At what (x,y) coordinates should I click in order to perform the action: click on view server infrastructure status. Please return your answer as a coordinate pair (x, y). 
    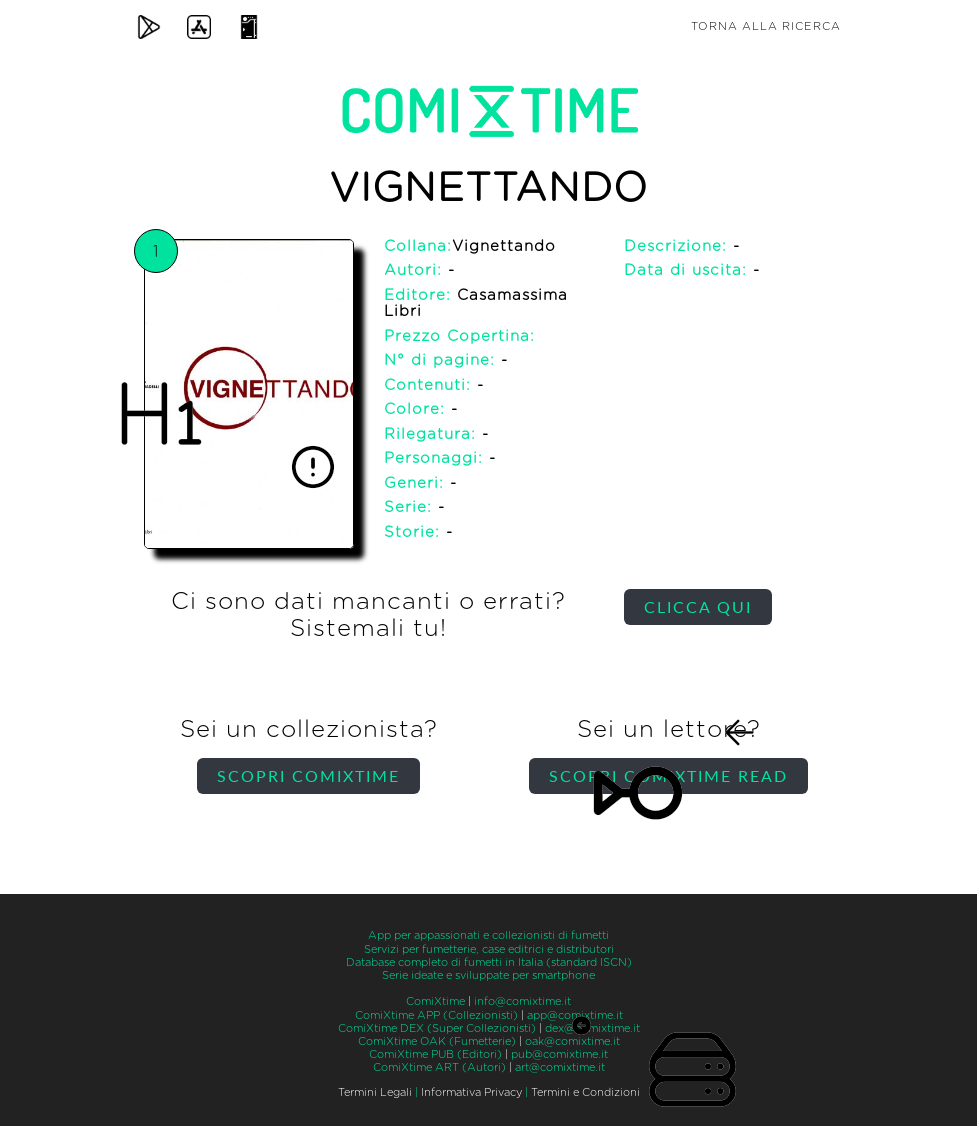
    Looking at the image, I should click on (692, 1069).